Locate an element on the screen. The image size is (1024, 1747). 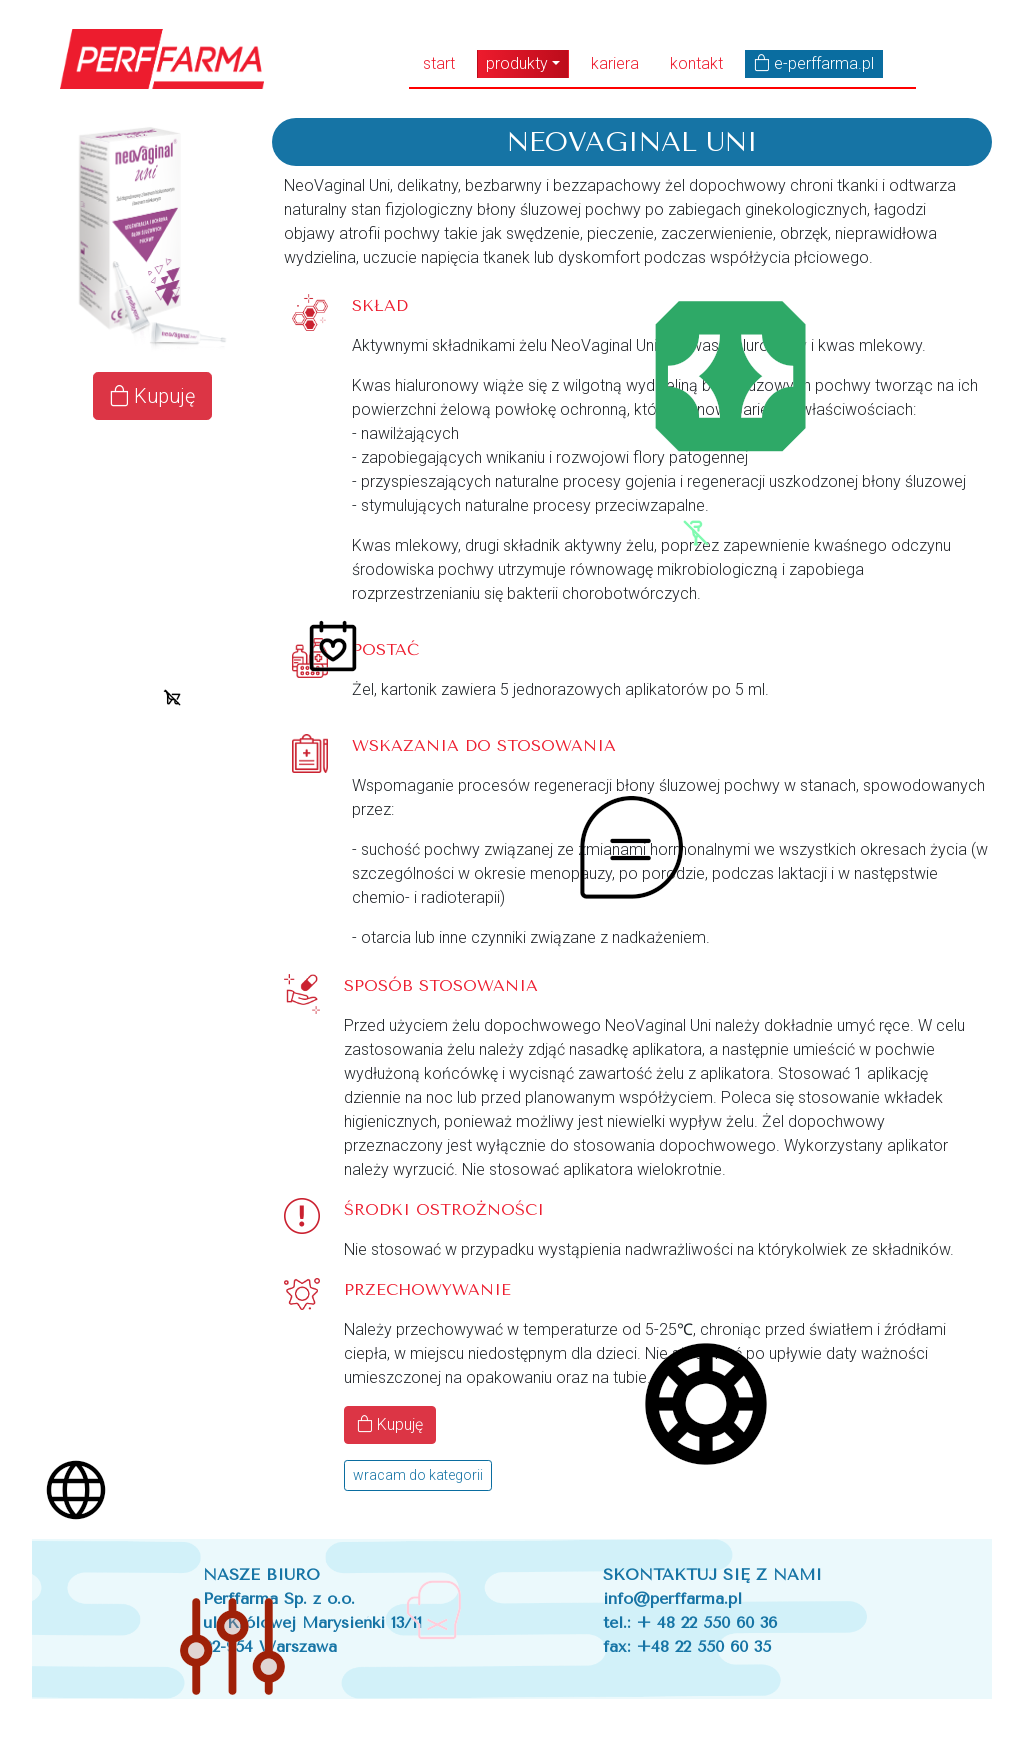
open chat or messaging is located at coordinates (629, 849).